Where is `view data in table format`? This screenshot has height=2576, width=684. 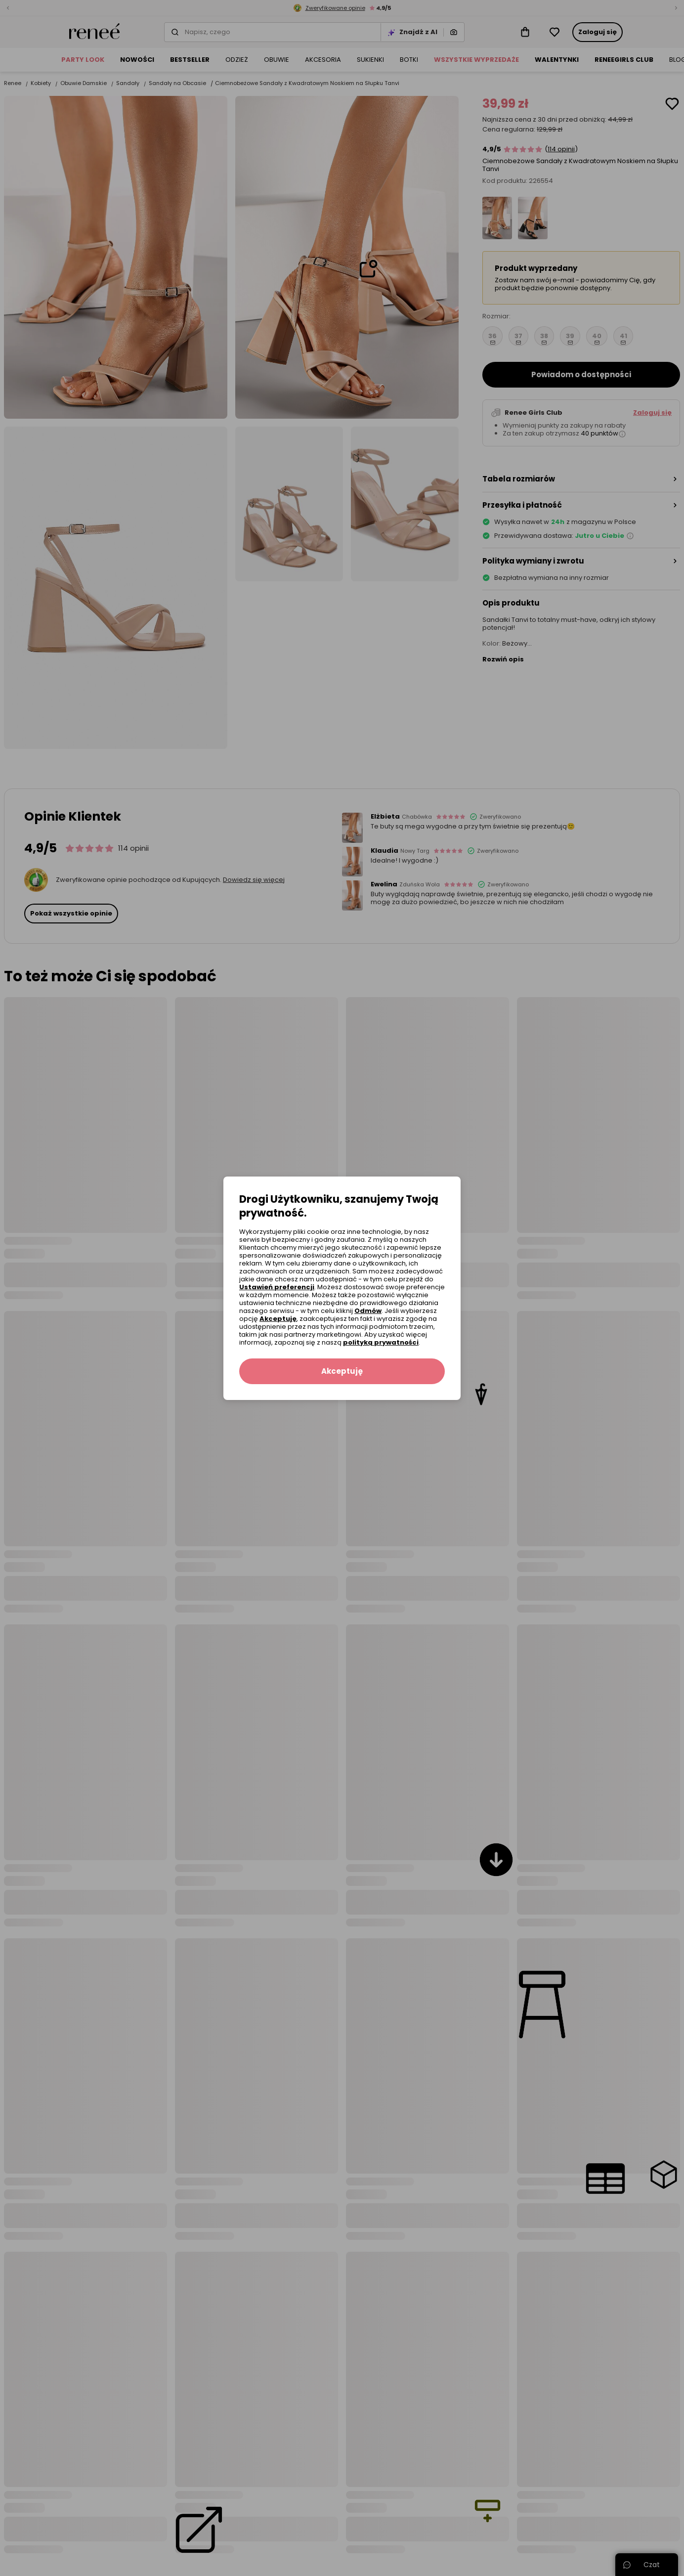 view data in table format is located at coordinates (605, 2179).